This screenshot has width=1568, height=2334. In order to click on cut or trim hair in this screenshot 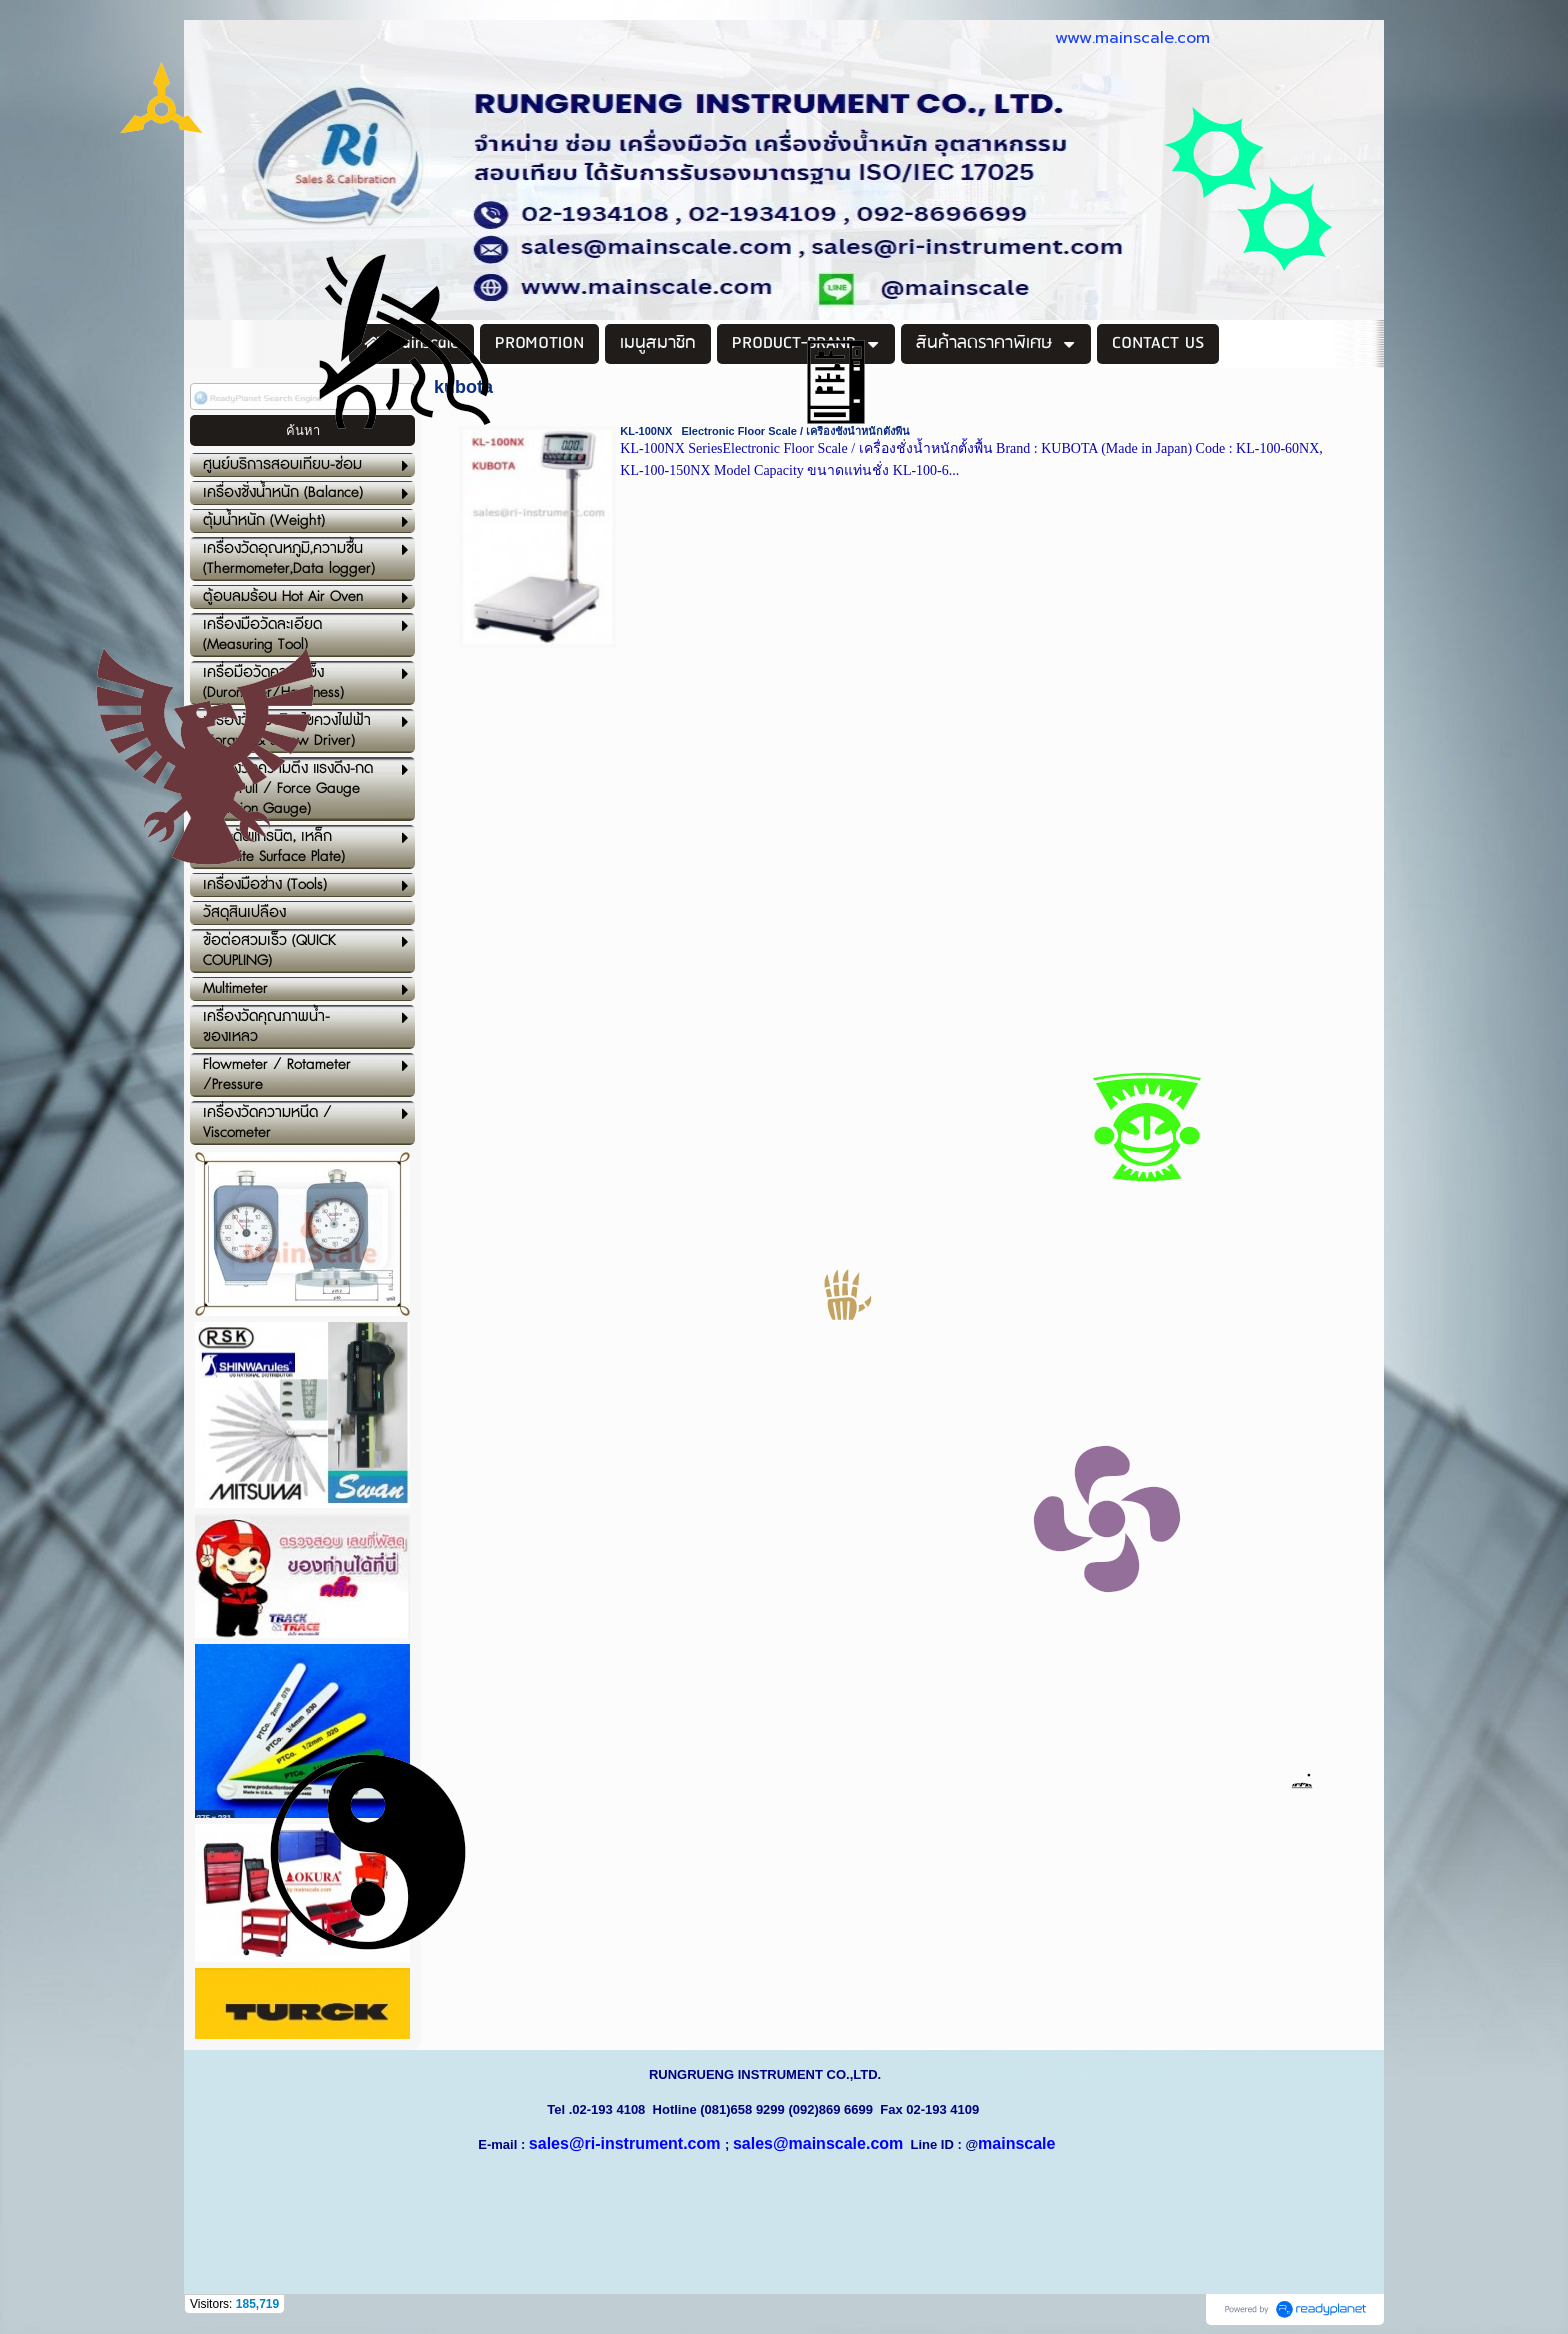, I will do `click(407, 340)`.